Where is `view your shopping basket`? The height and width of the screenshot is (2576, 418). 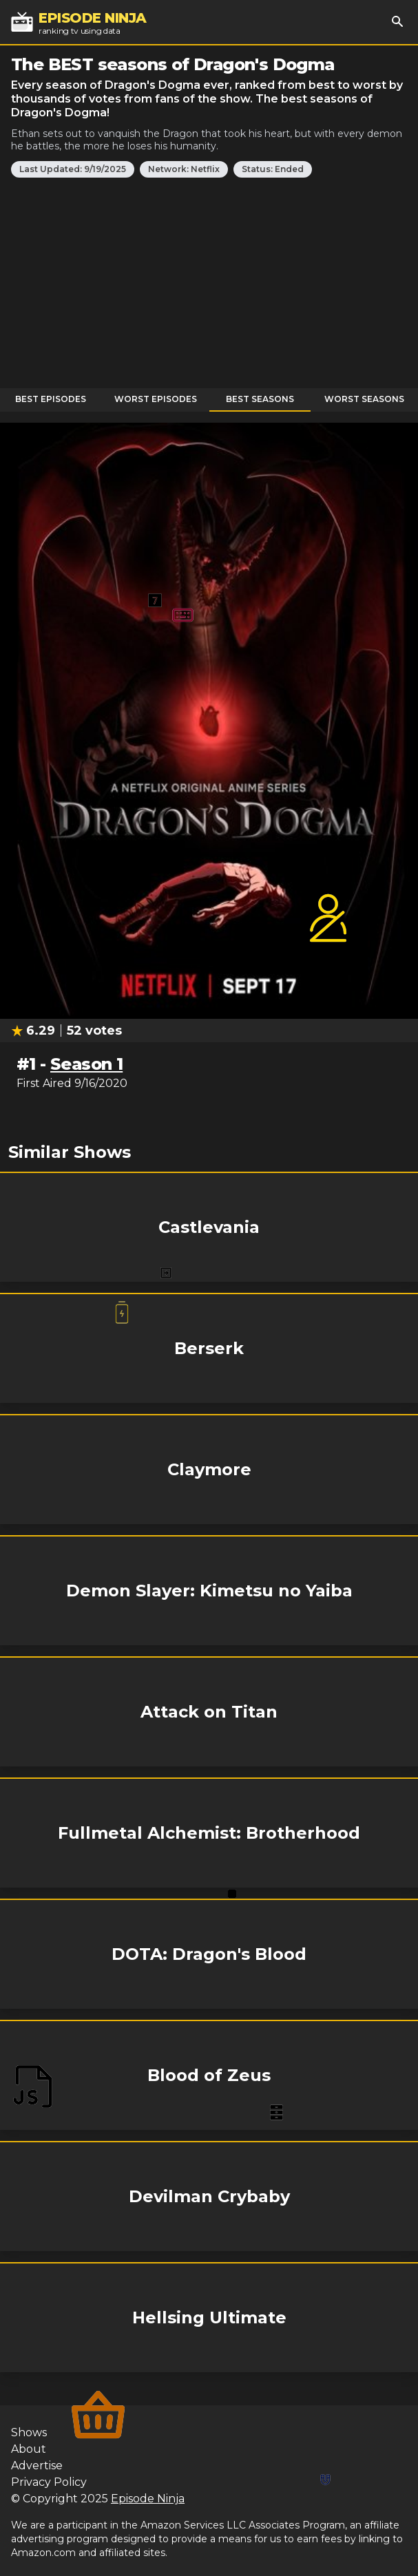
view your shopping basket is located at coordinates (98, 2417).